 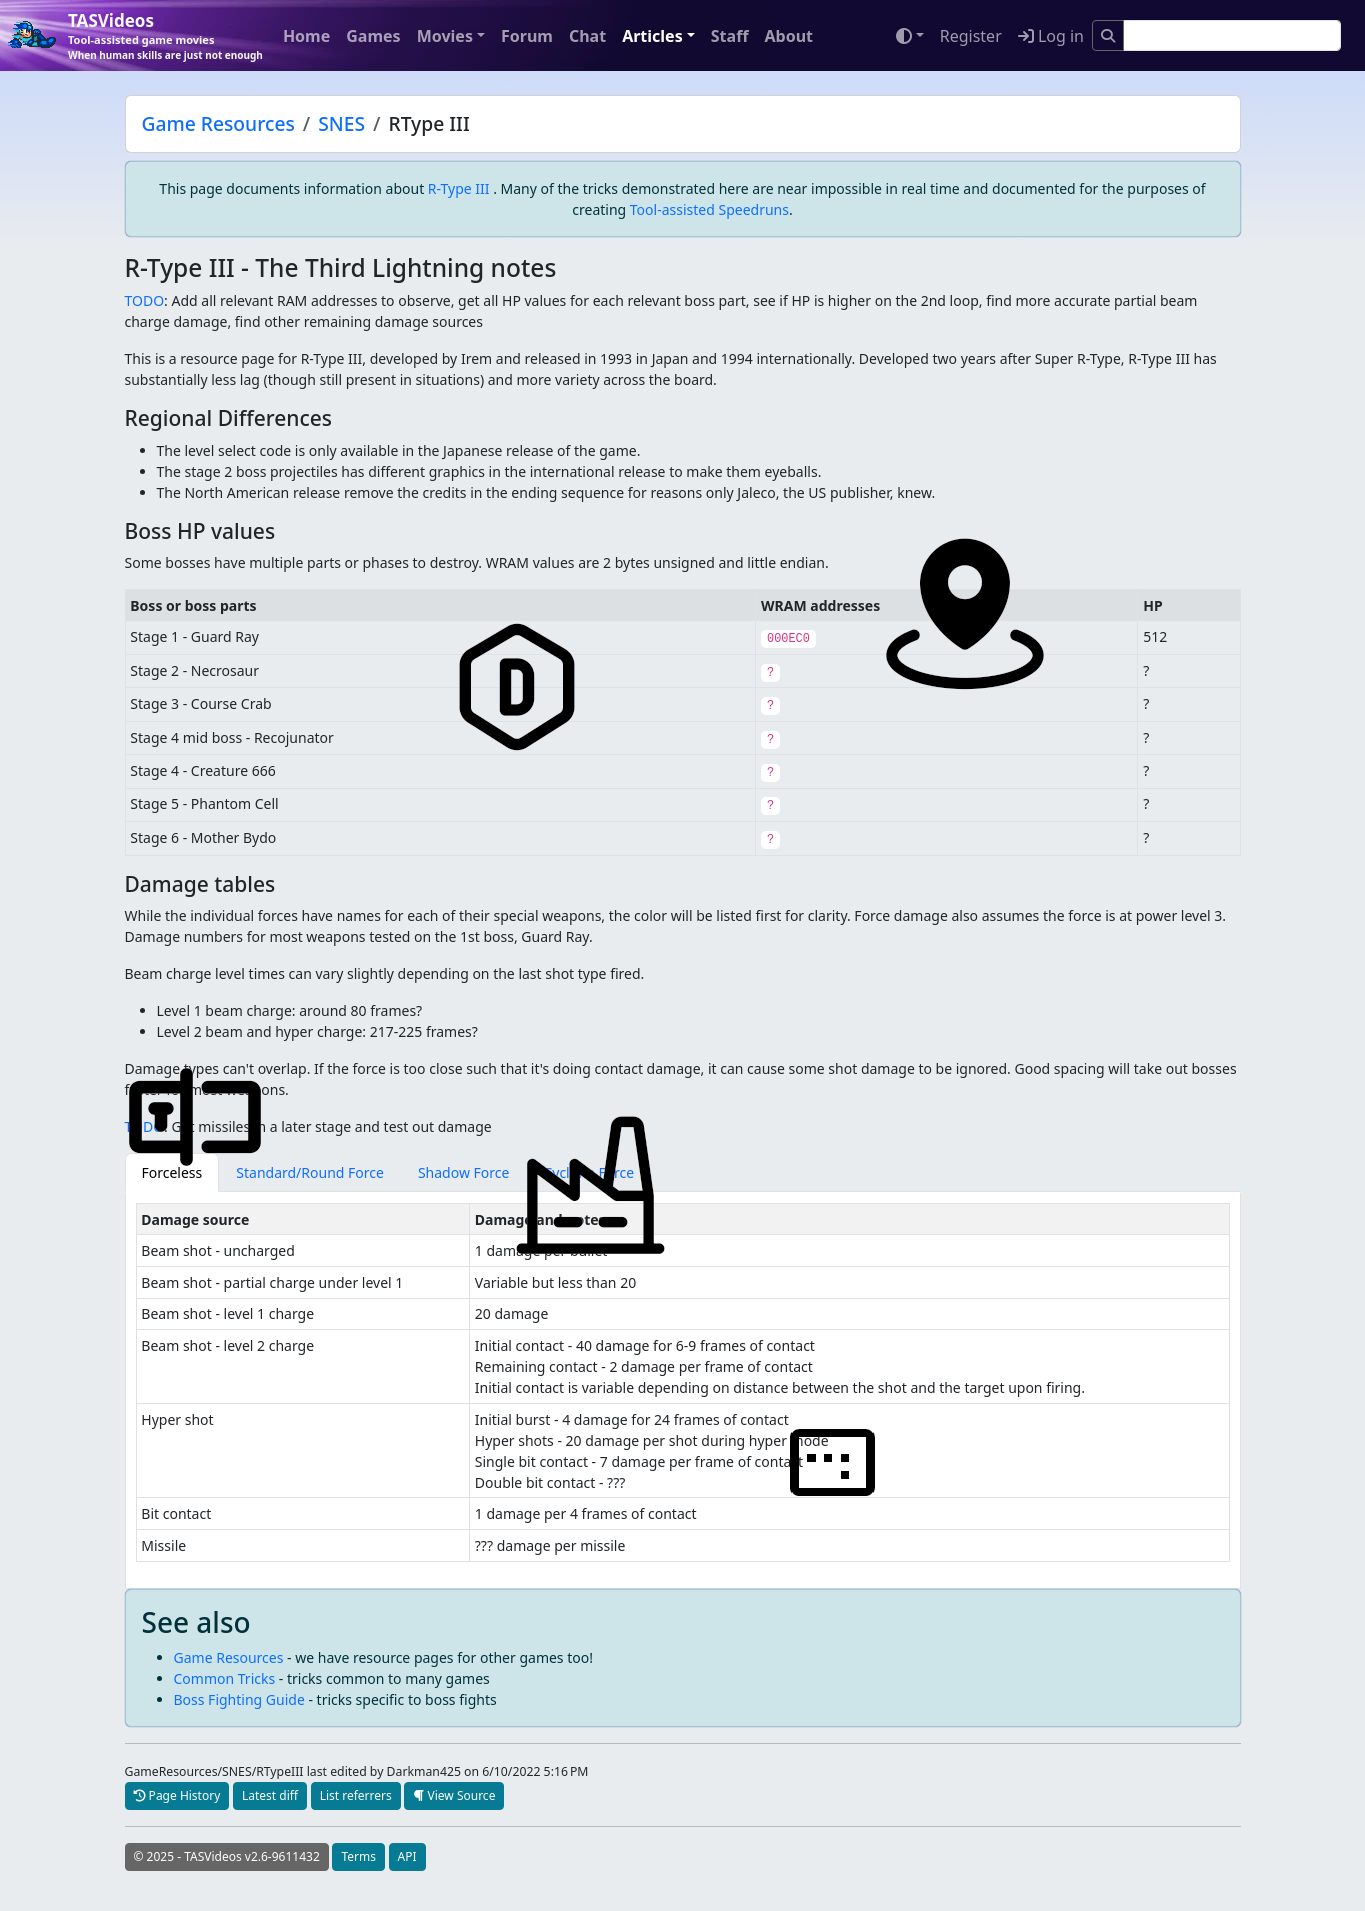 I want to click on enter or edit text in a form field, so click(x=195, y=1117).